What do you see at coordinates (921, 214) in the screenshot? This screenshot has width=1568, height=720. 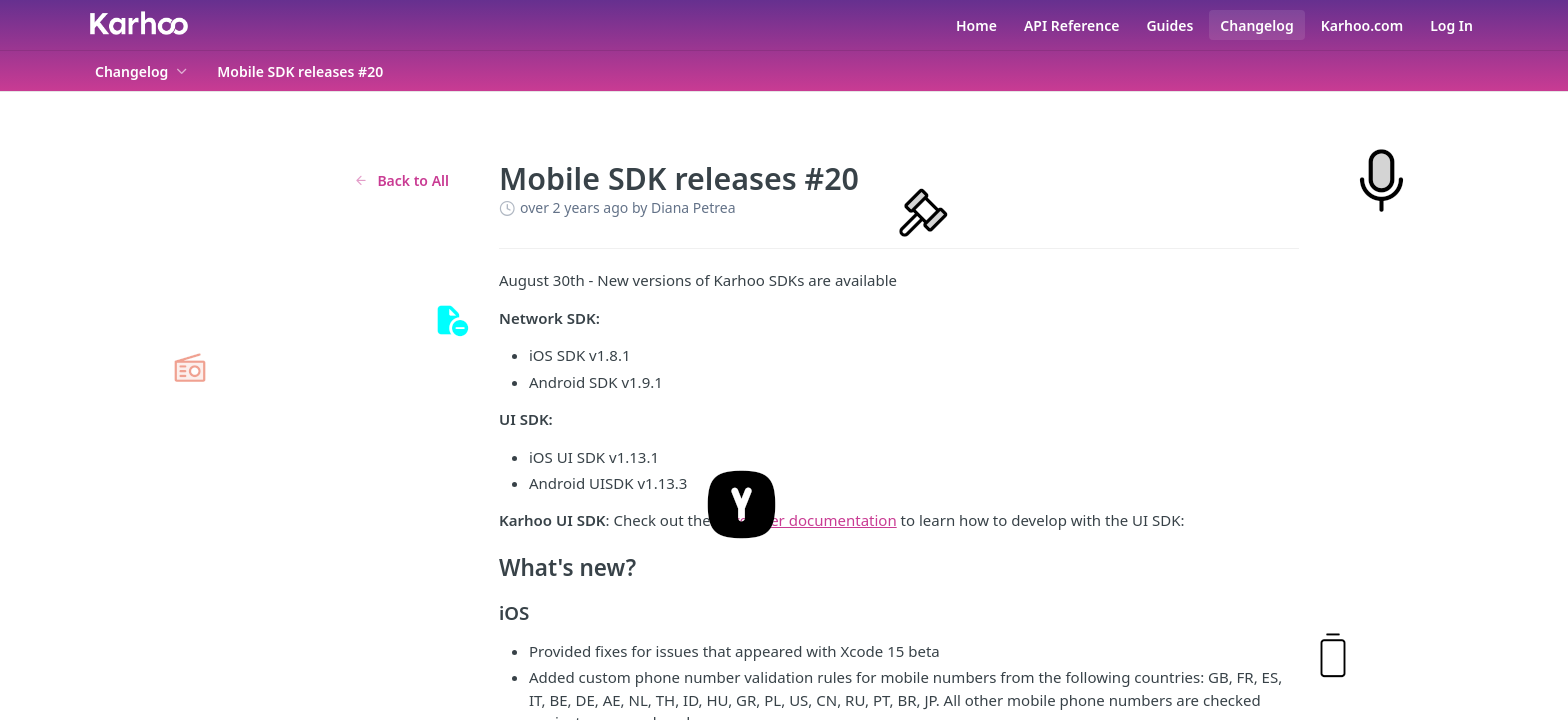 I see `access legal or terms of service information` at bounding box center [921, 214].